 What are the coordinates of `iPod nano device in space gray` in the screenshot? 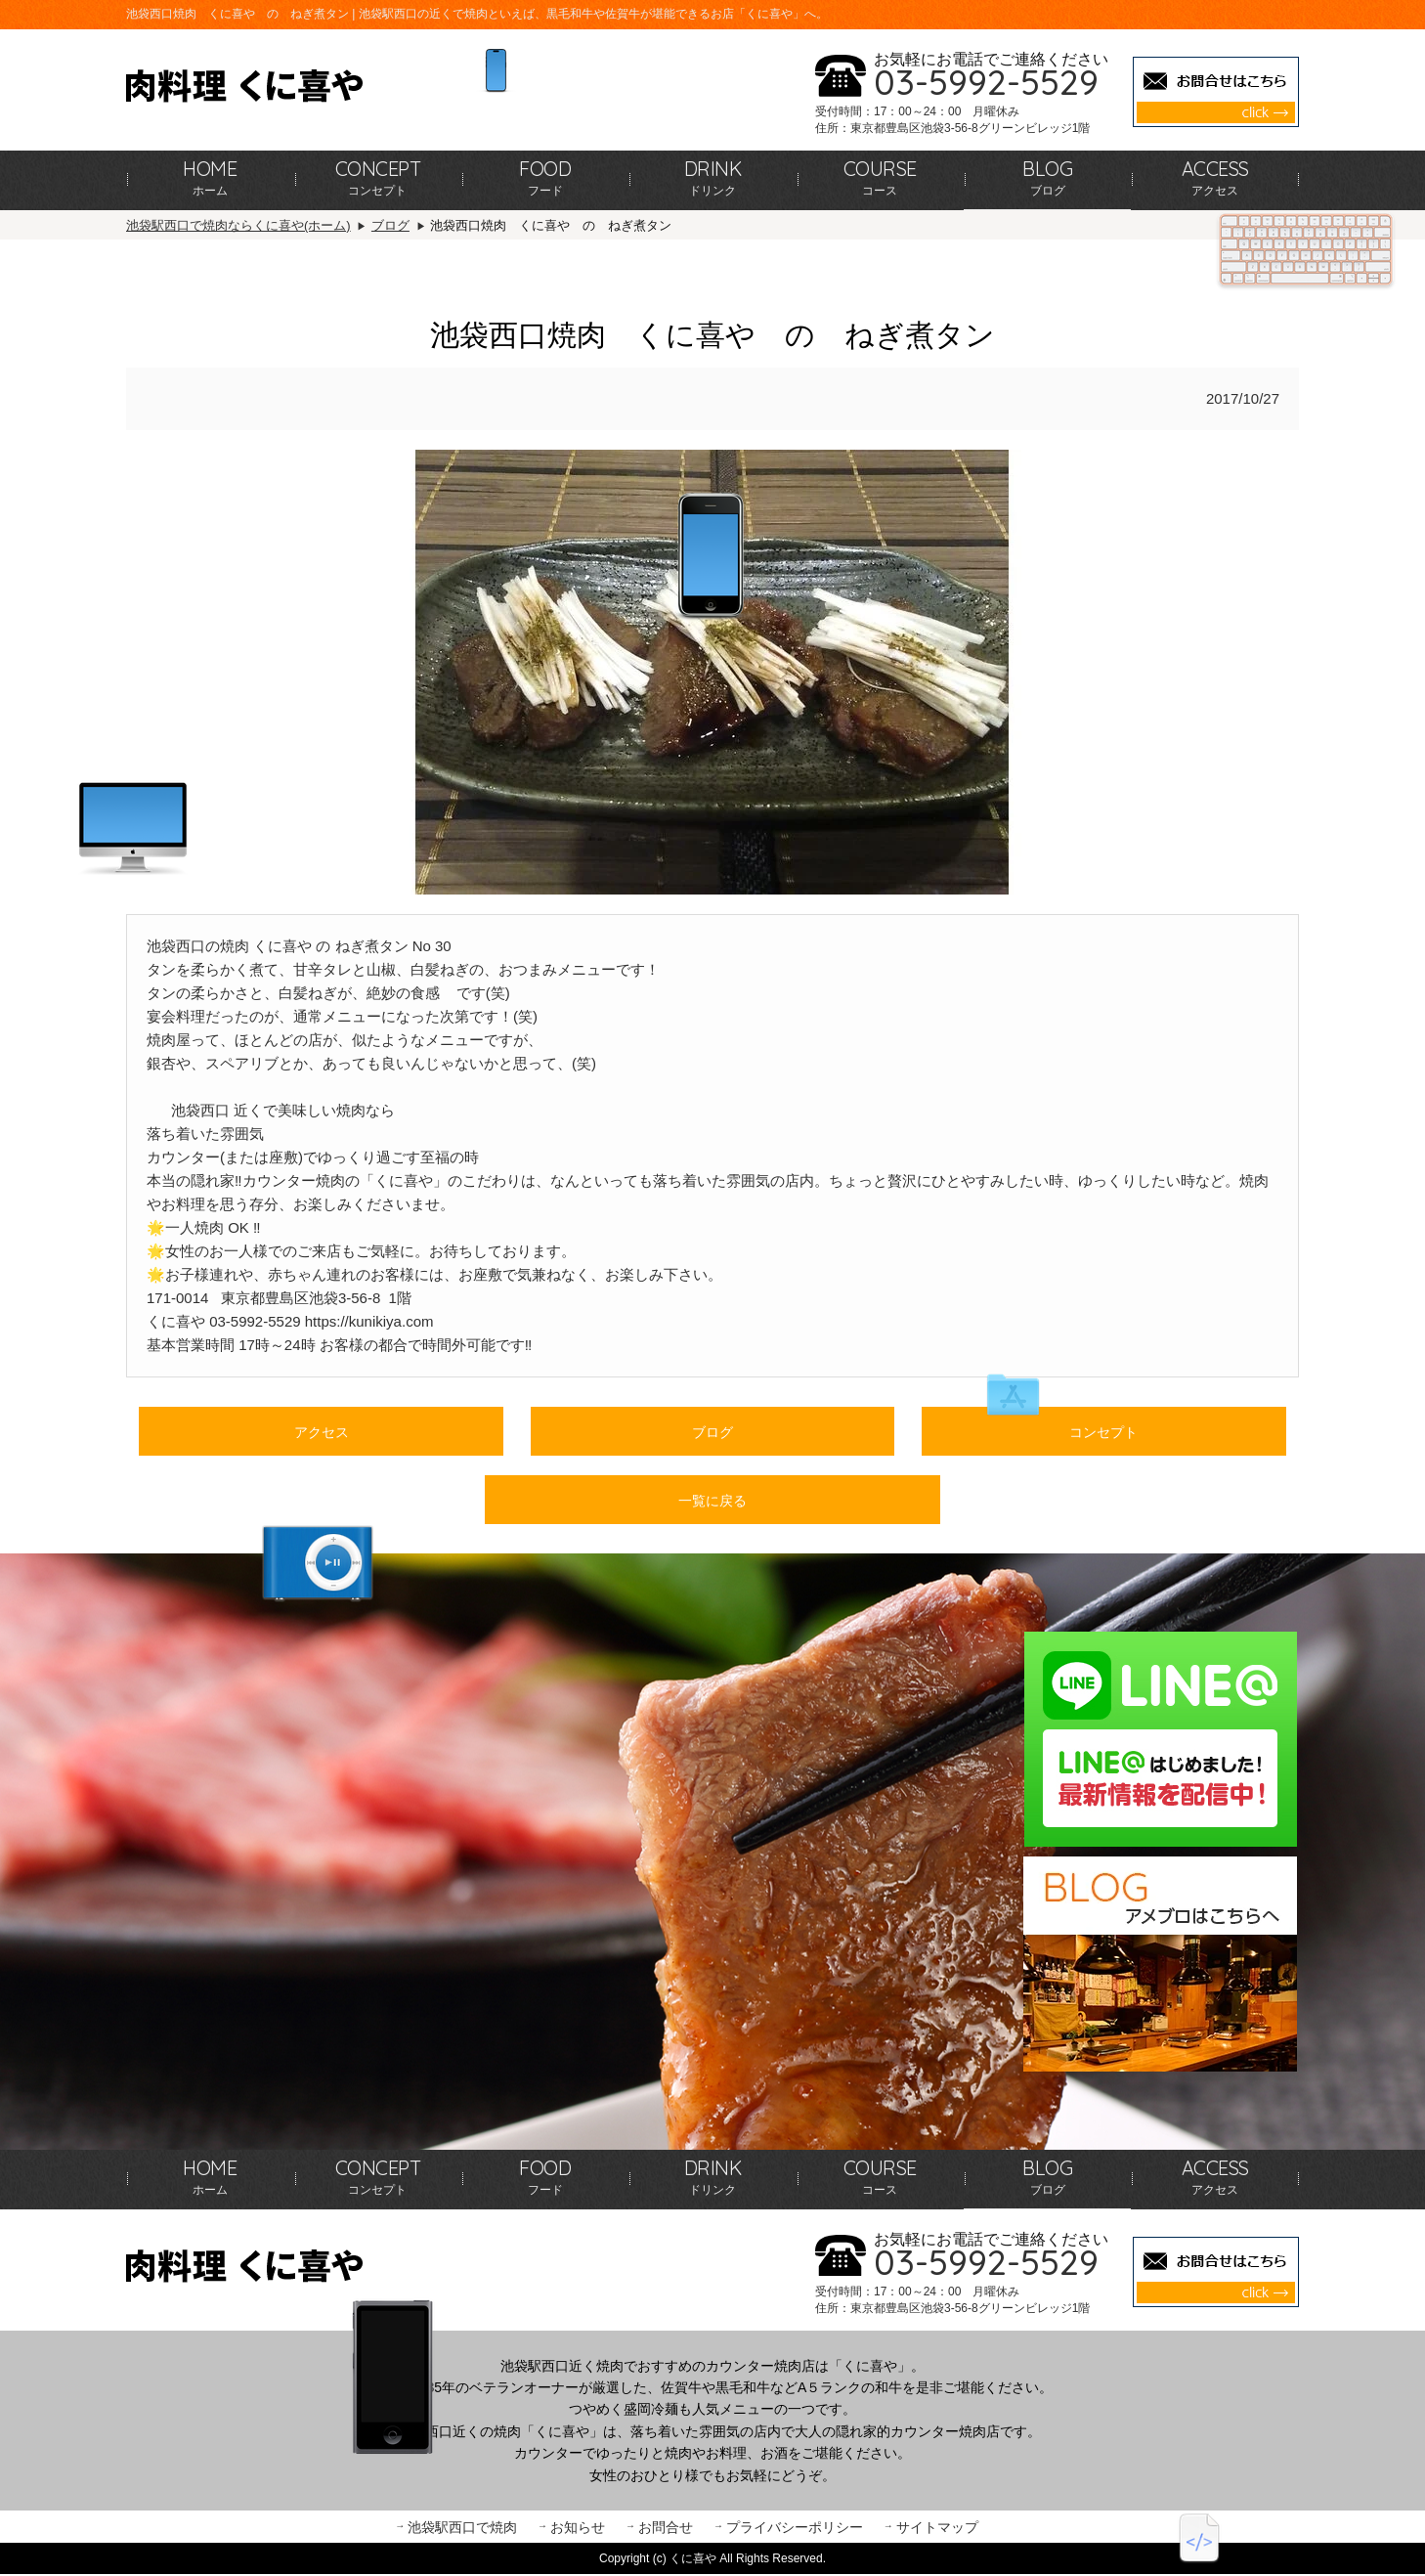 It's located at (392, 2377).